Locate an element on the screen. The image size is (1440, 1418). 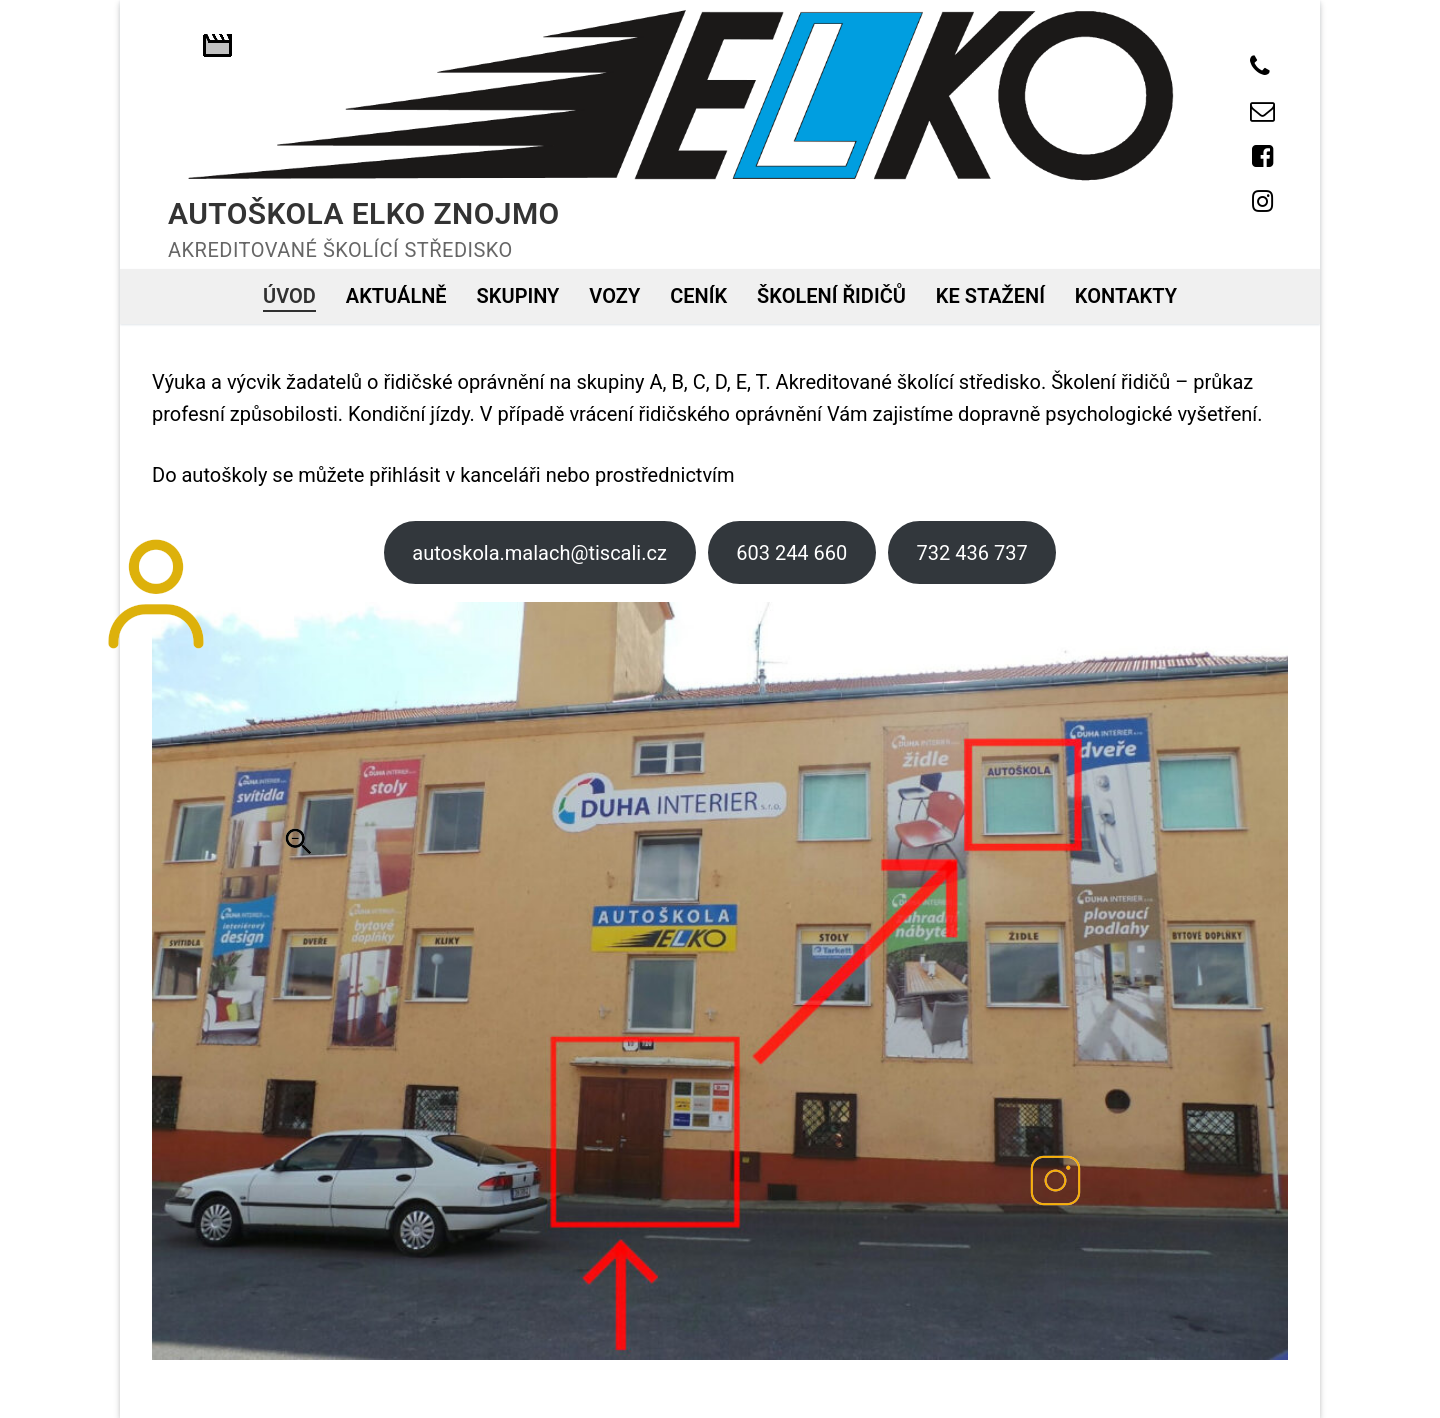
open Instagram app is located at coordinates (1055, 1180).